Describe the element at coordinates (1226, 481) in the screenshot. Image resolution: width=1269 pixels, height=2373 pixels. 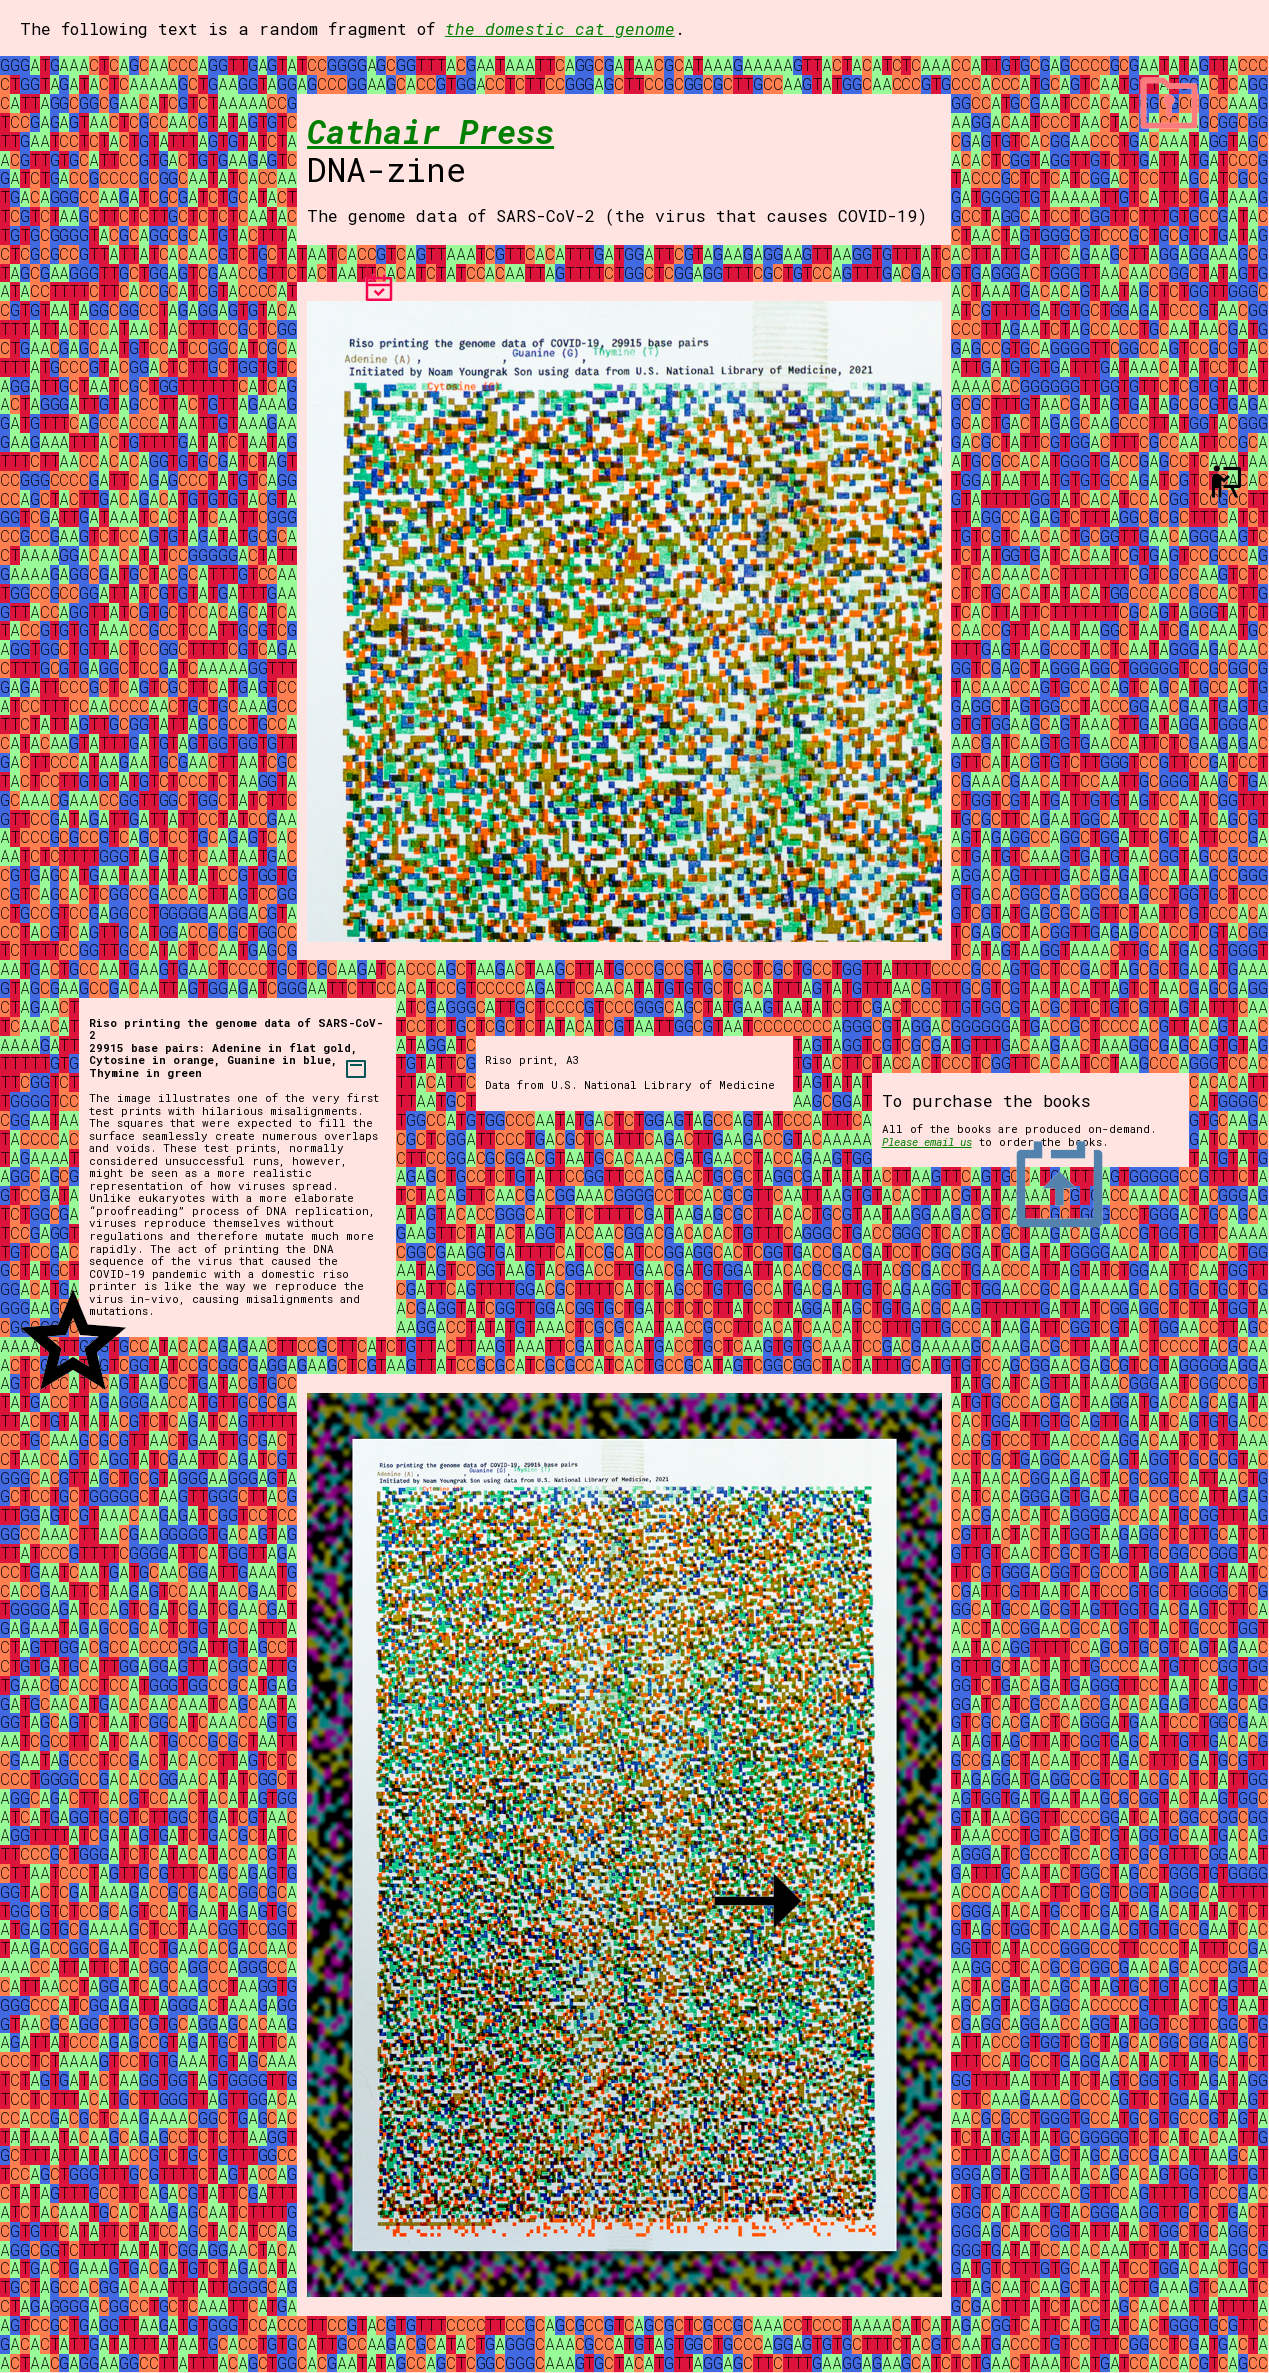
I see `start or view a presentation` at that location.